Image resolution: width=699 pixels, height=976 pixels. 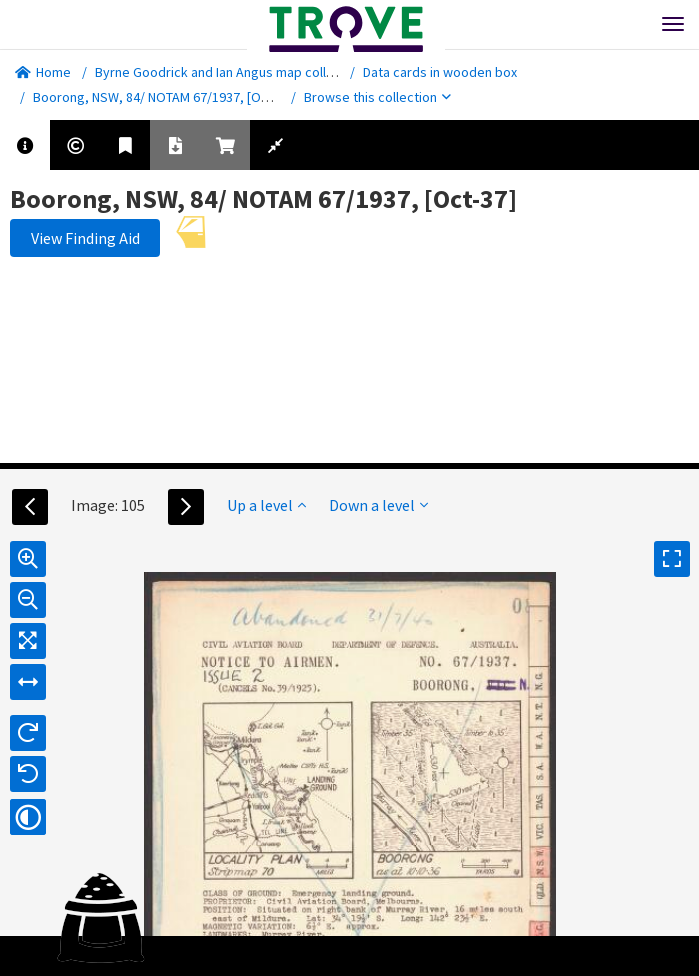 What do you see at coordinates (100, 915) in the screenshot?
I see `indicates a powder or ingredient item in inventory` at bounding box center [100, 915].